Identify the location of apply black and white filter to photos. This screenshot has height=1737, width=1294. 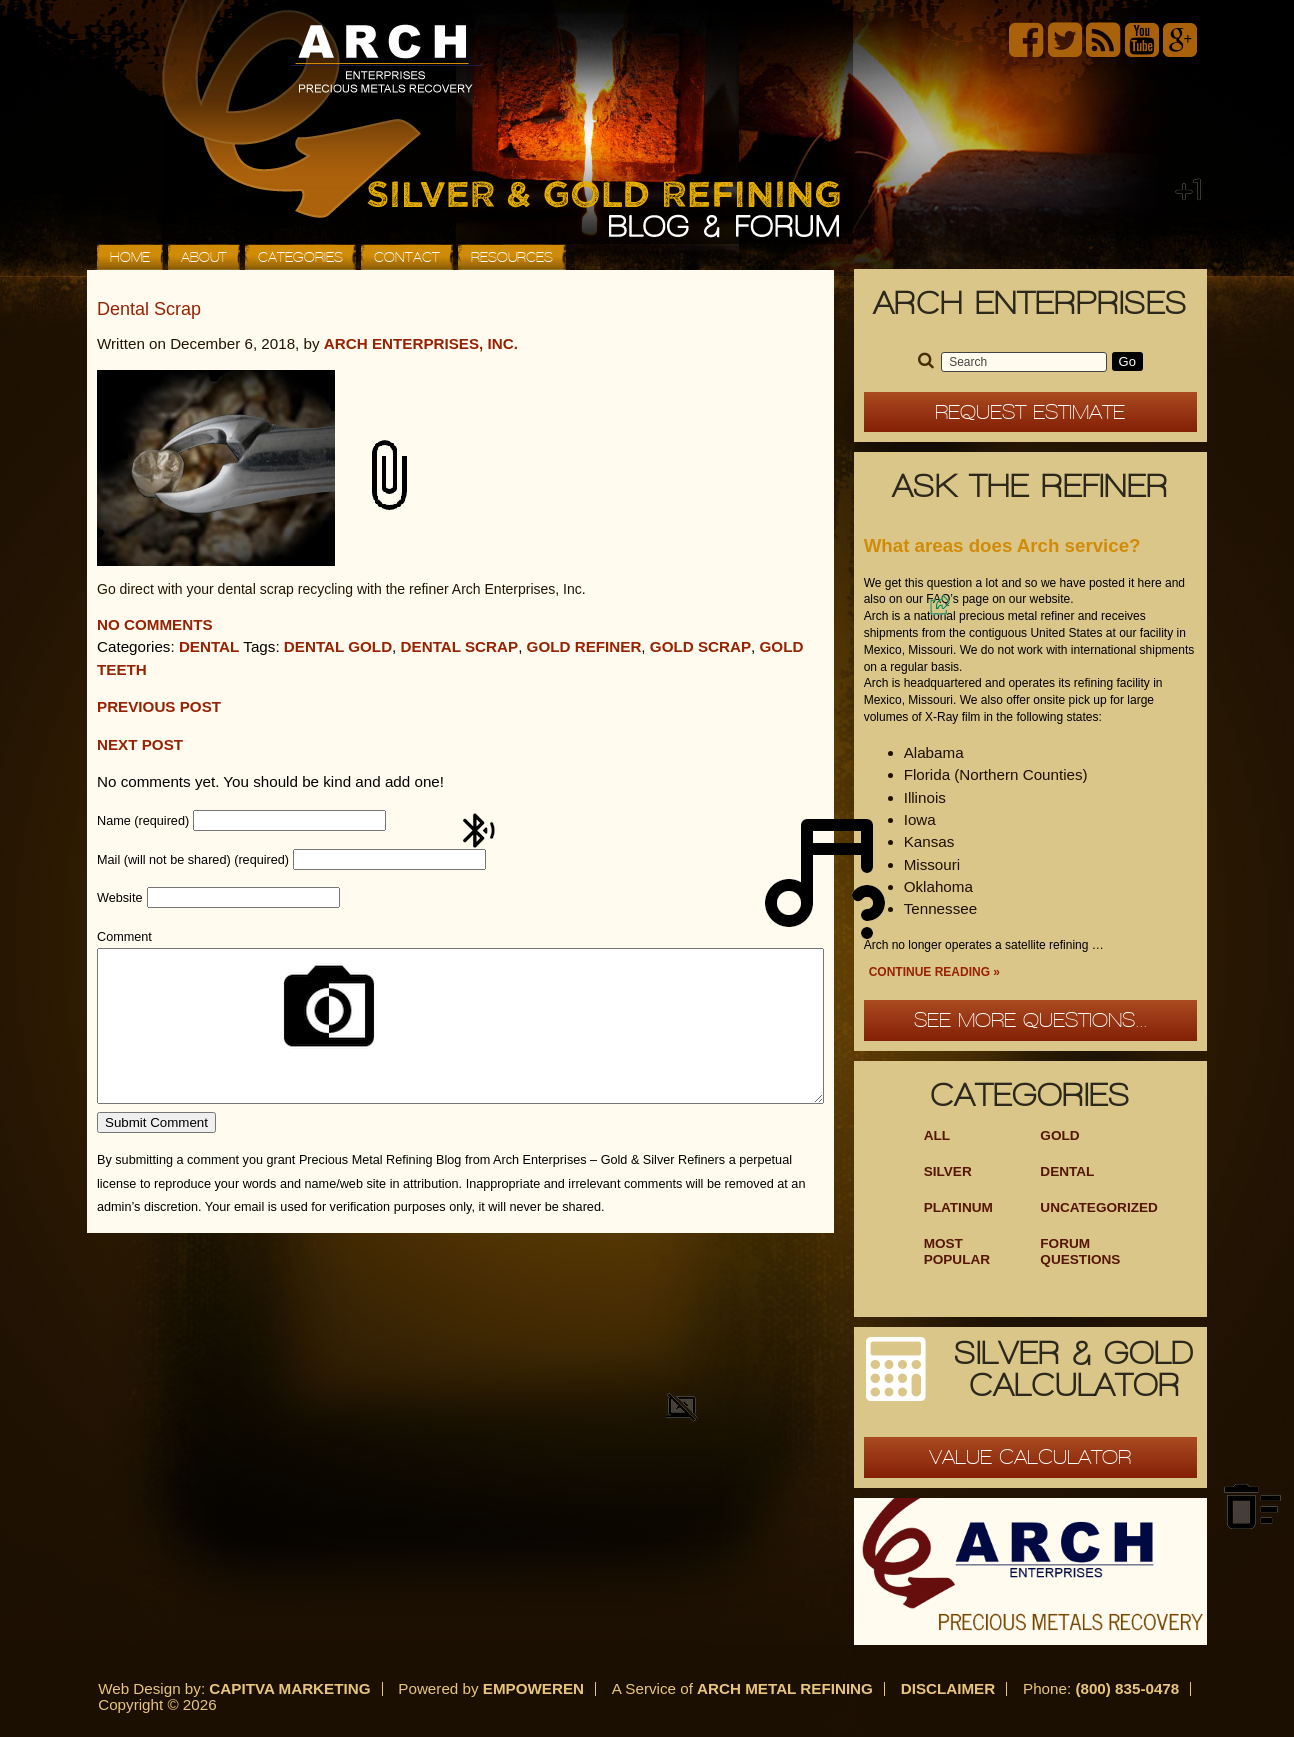
(329, 1006).